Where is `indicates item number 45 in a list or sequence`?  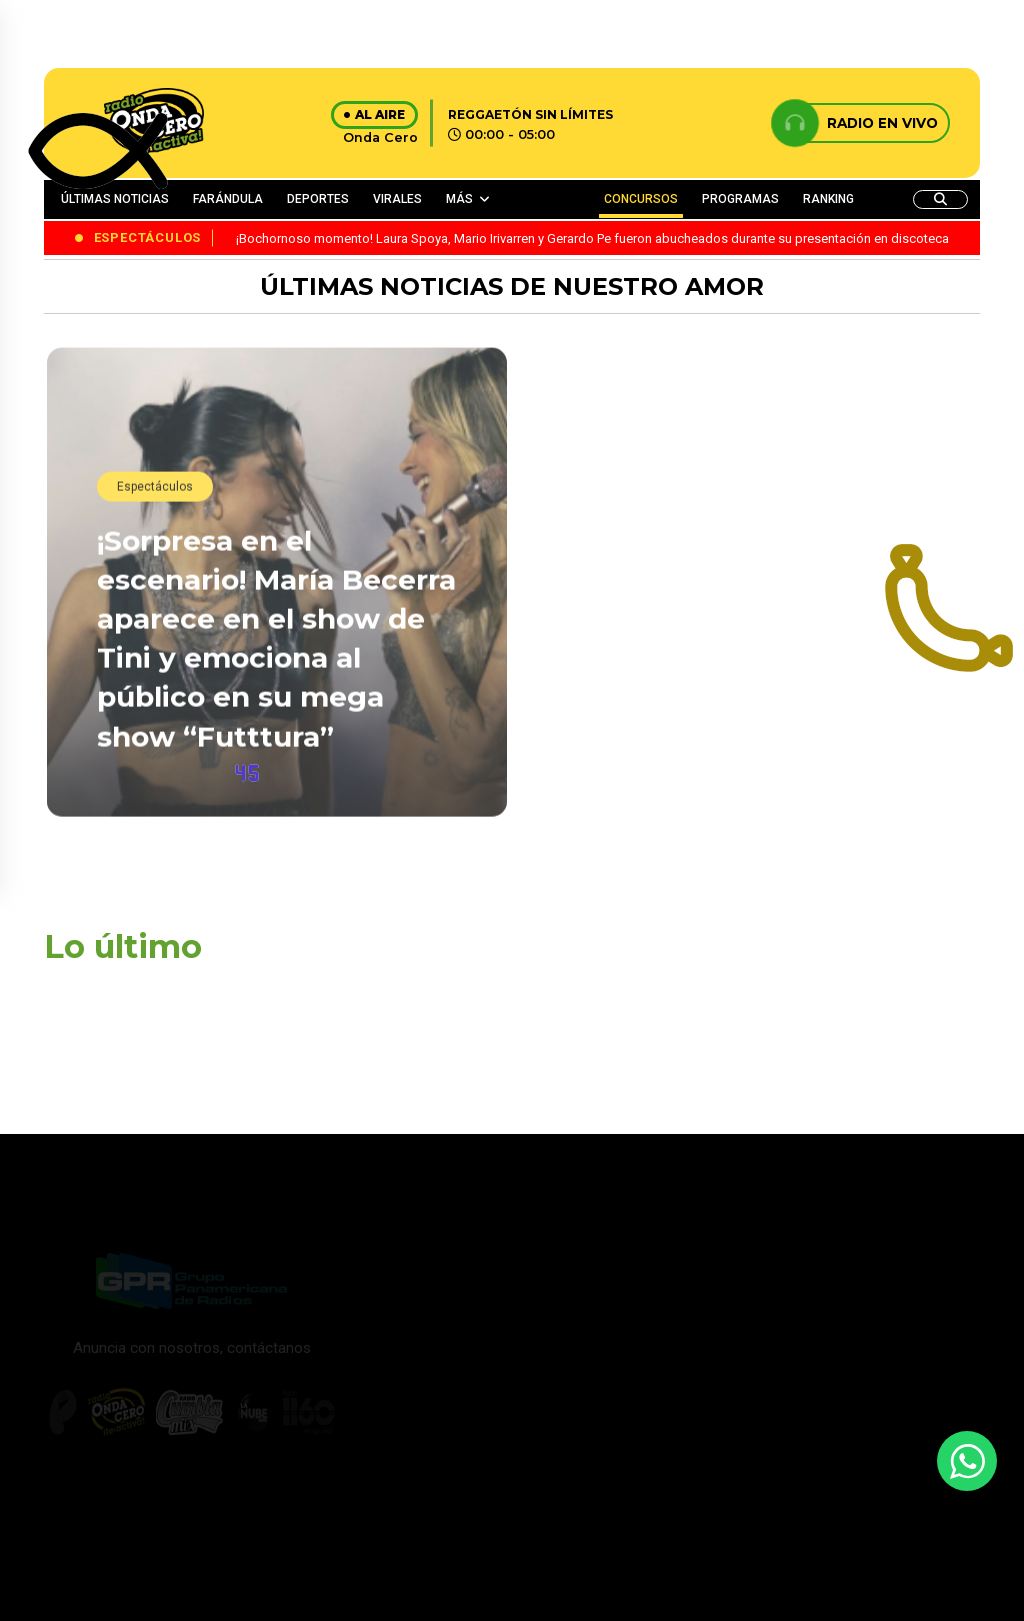 indicates item number 45 in a list or sequence is located at coordinates (247, 773).